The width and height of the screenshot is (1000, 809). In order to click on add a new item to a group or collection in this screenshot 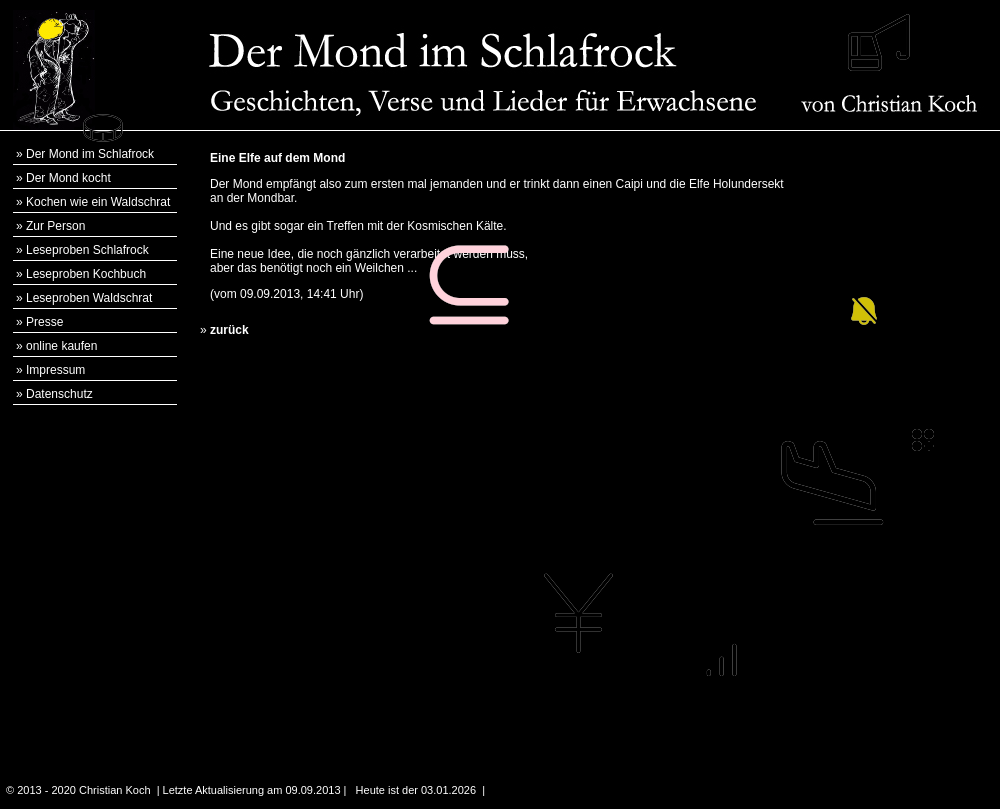, I will do `click(923, 440)`.